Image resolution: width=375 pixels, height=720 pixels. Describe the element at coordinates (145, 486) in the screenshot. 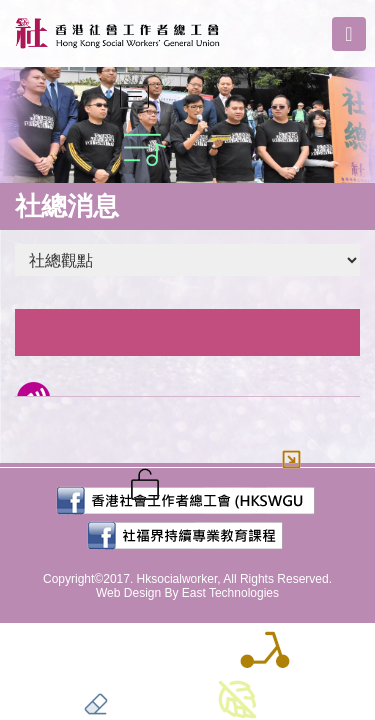

I see `unlock this item or content` at that location.